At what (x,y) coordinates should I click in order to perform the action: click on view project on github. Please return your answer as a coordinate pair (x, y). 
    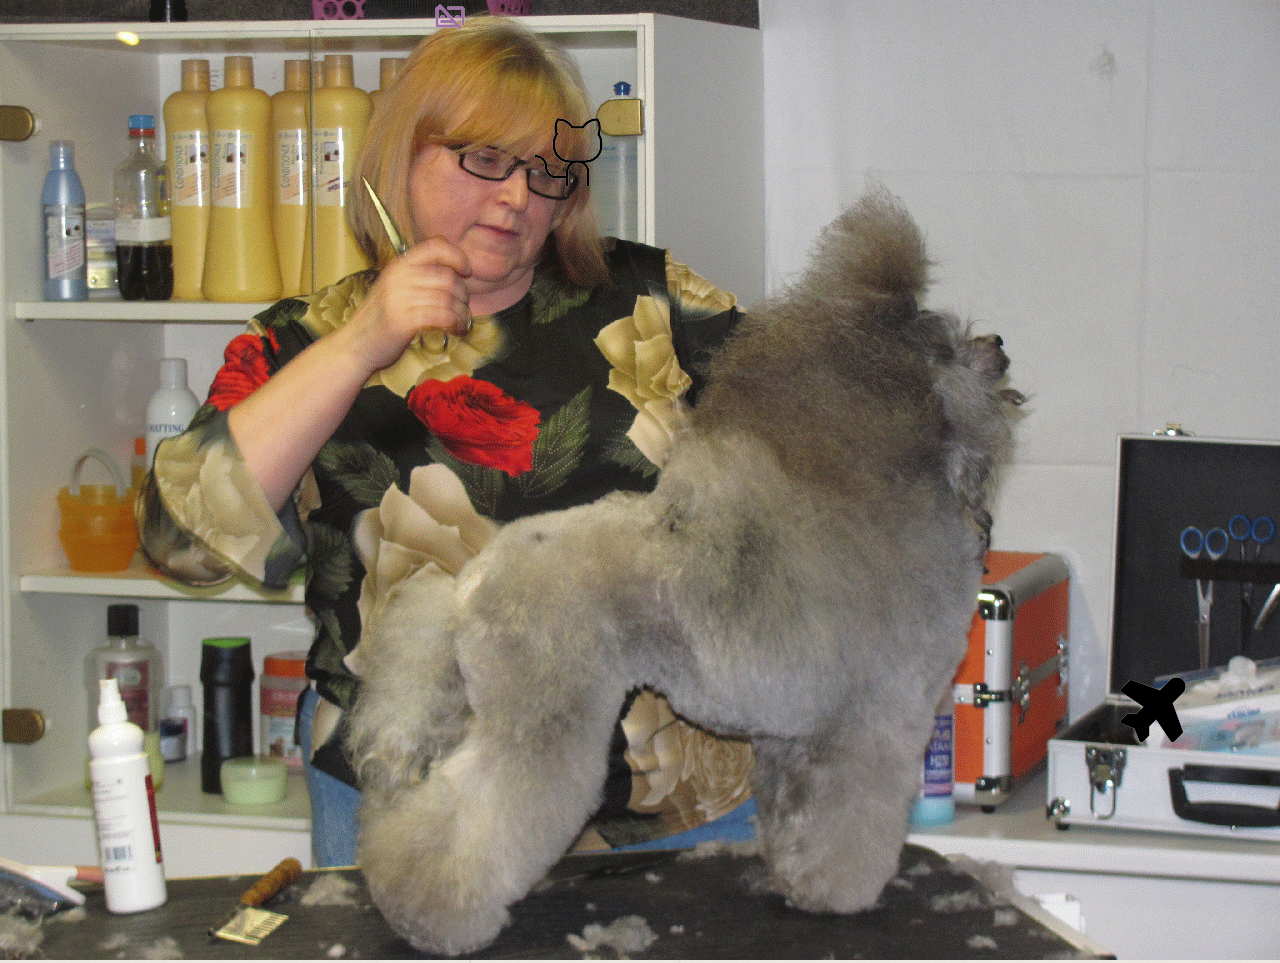
    Looking at the image, I should click on (575, 151).